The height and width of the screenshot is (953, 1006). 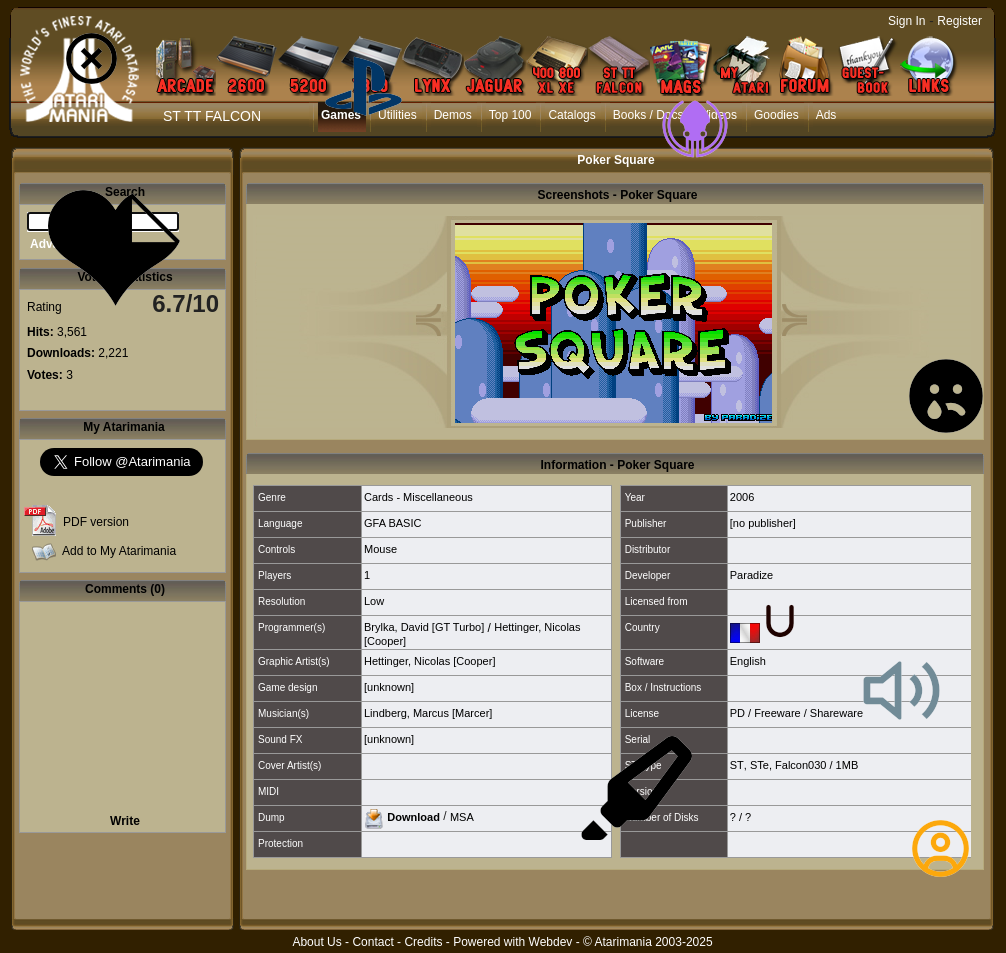 What do you see at coordinates (91, 58) in the screenshot?
I see `close or dismiss a dialog` at bounding box center [91, 58].